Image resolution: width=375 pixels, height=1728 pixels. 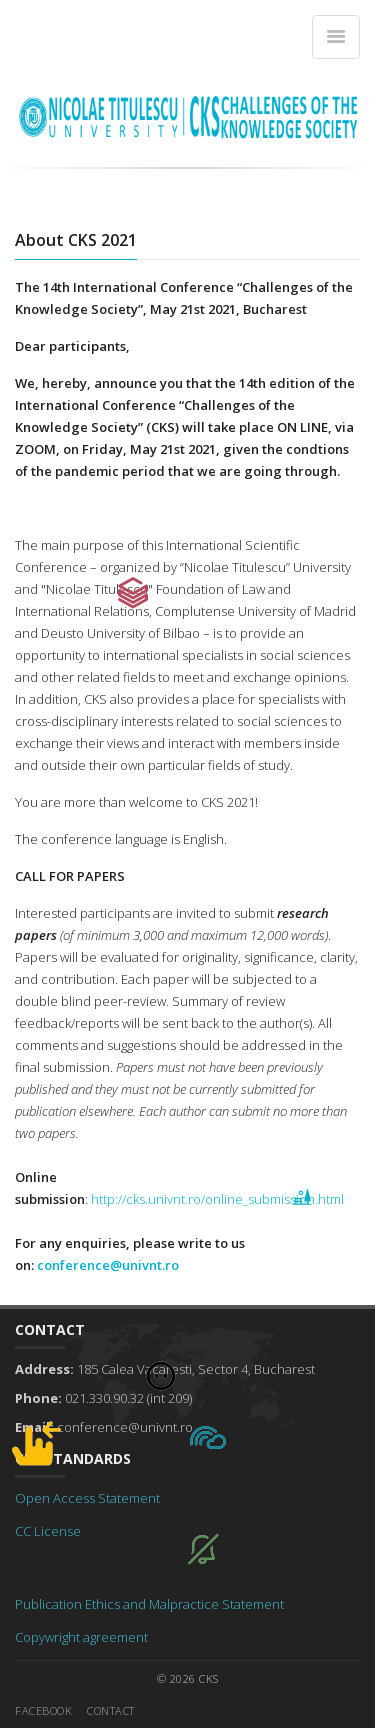 What do you see at coordinates (202, 1549) in the screenshot?
I see `mute notifications` at bounding box center [202, 1549].